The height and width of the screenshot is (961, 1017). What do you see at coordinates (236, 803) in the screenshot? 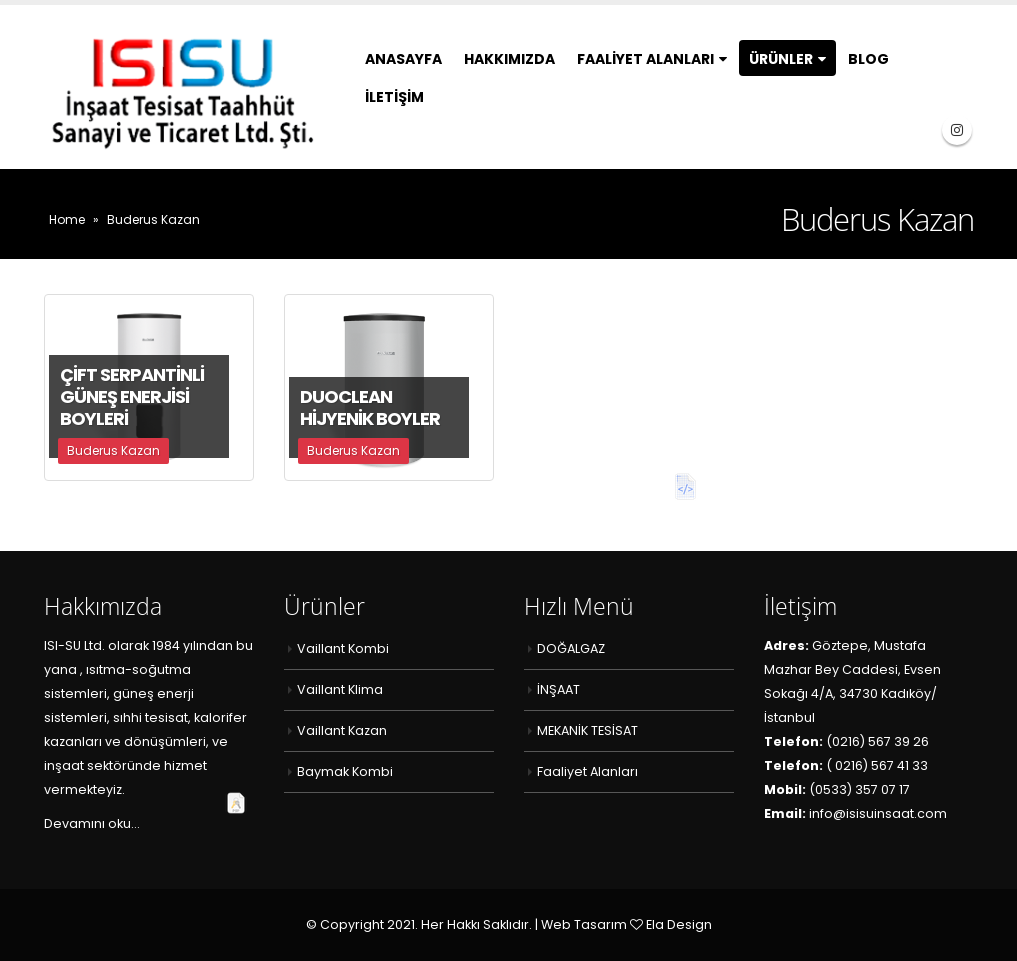
I see `a PGP encryption key file` at bounding box center [236, 803].